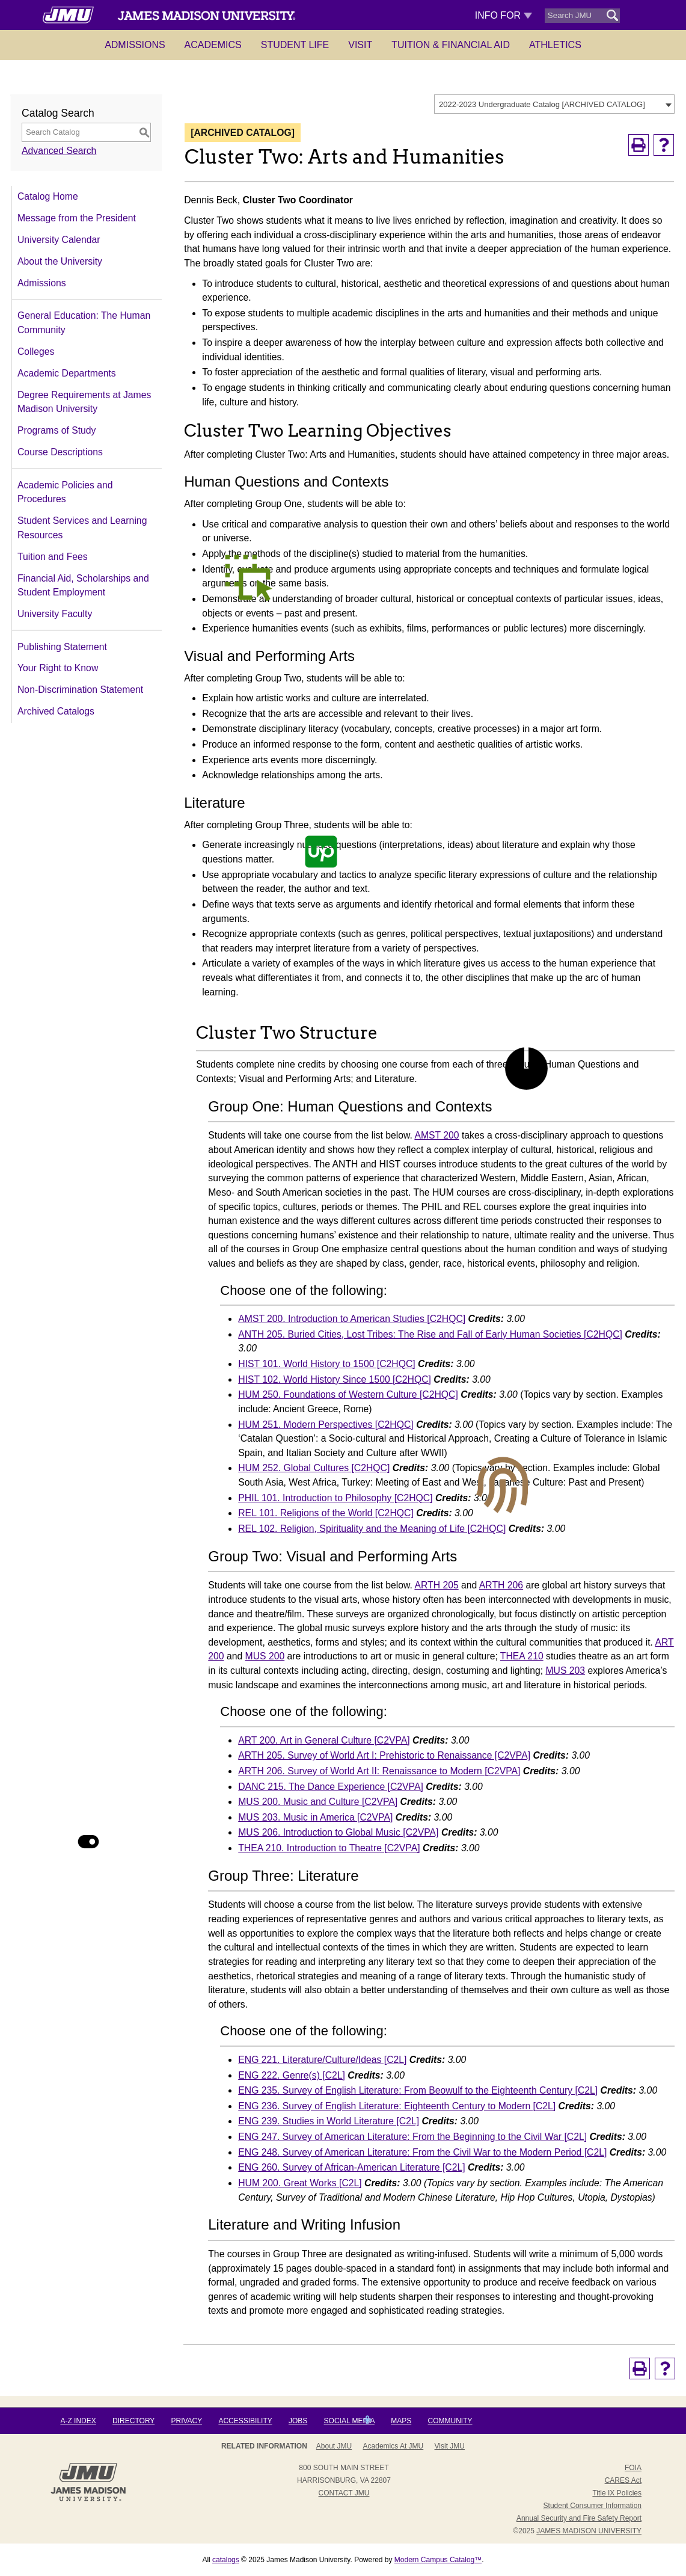 The height and width of the screenshot is (2576, 686). What do you see at coordinates (88, 1842) in the screenshot?
I see `toggle a setting on or off` at bounding box center [88, 1842].